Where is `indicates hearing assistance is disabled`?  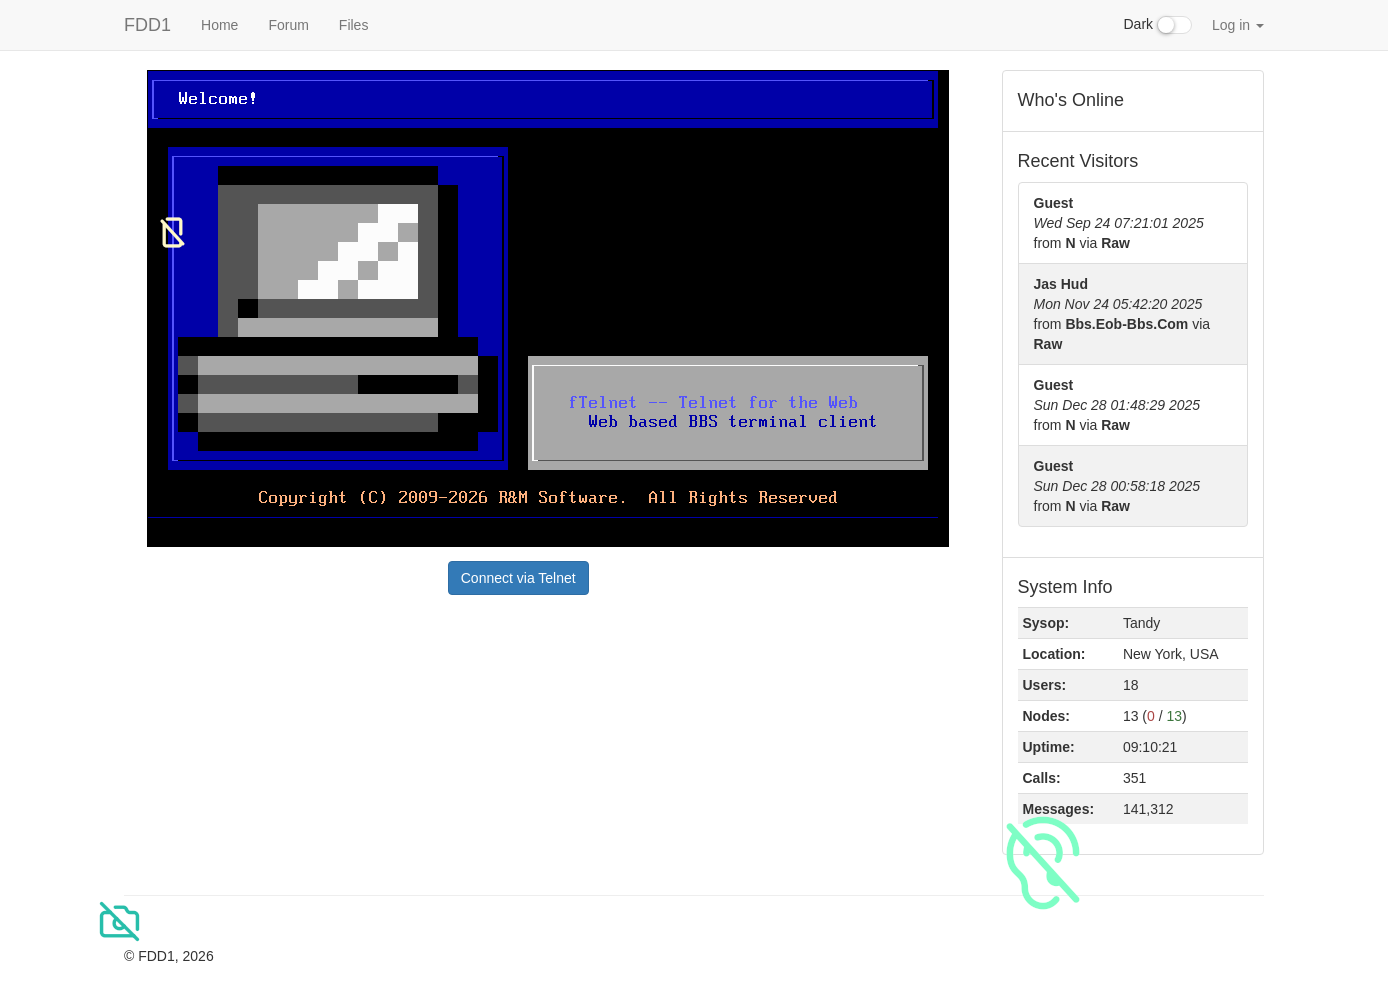 indicates hearing assistance is disabled is located at coordinates (1043, 863).